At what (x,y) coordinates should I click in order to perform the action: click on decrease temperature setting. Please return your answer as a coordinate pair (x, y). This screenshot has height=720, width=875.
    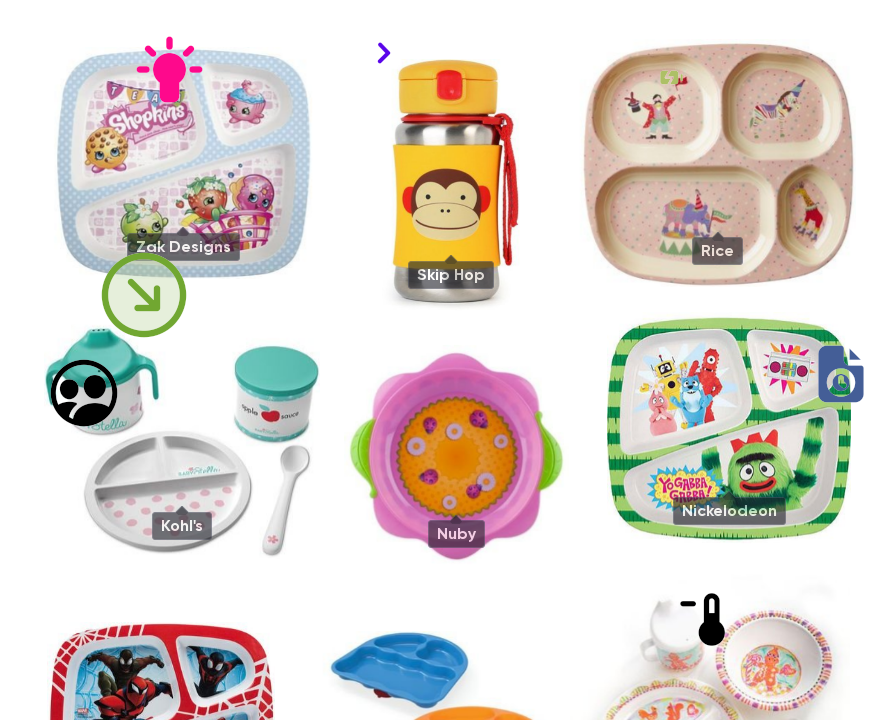
    Looking at the image, I should click on (706, 619).